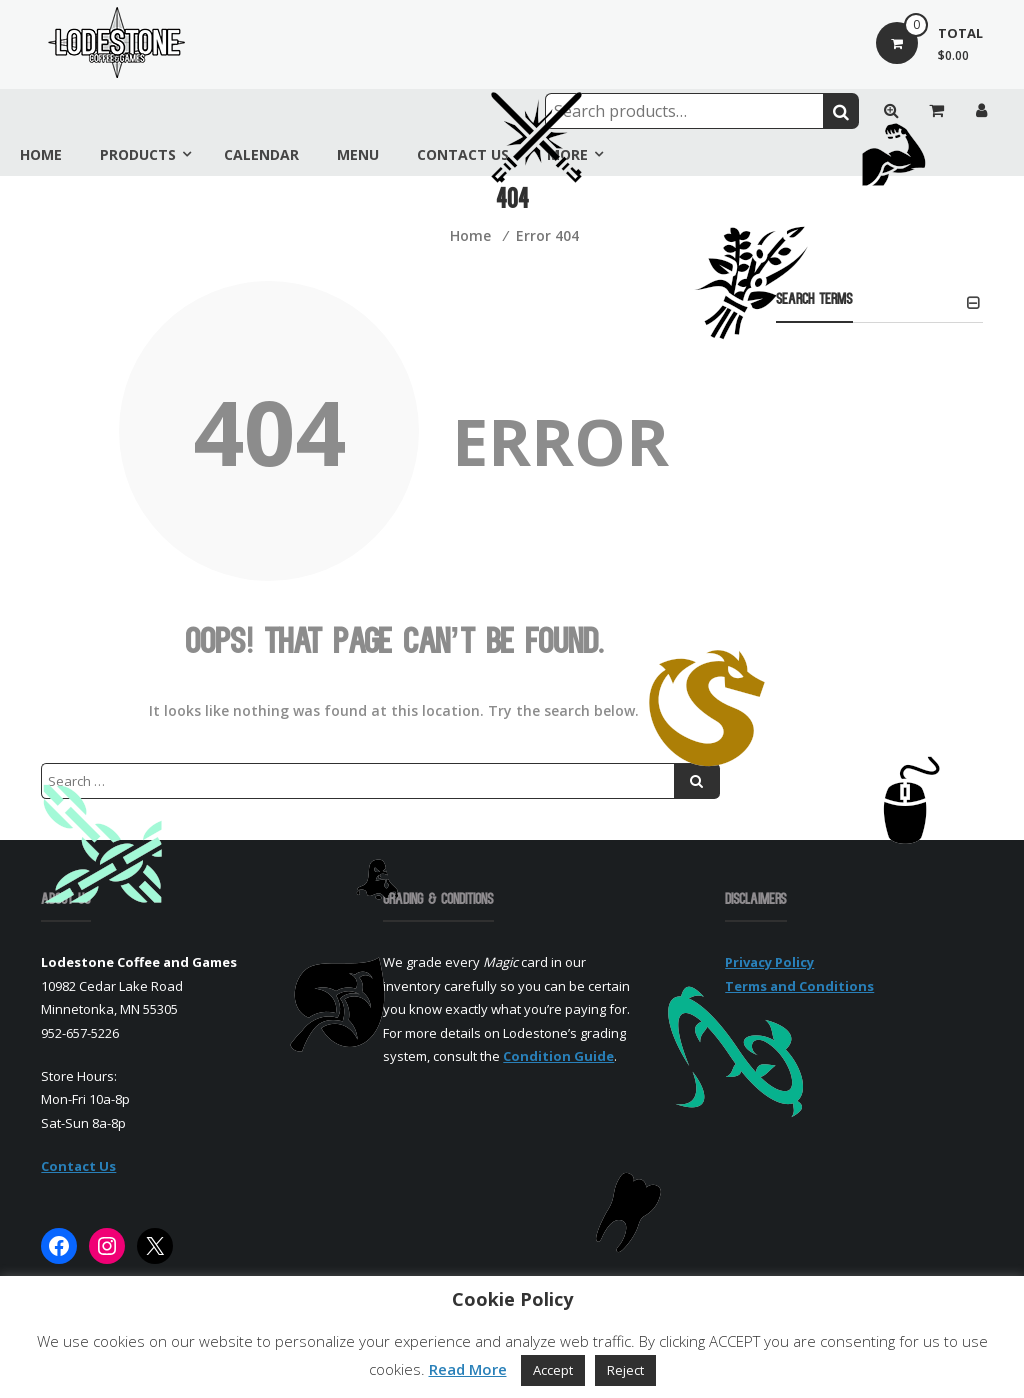 The image size is (1024, 1398). What do you see at coordinates (536, 137) in the screenshot?
I see `access lightsaber combat or duel mode` at bounding box center [536, 137].